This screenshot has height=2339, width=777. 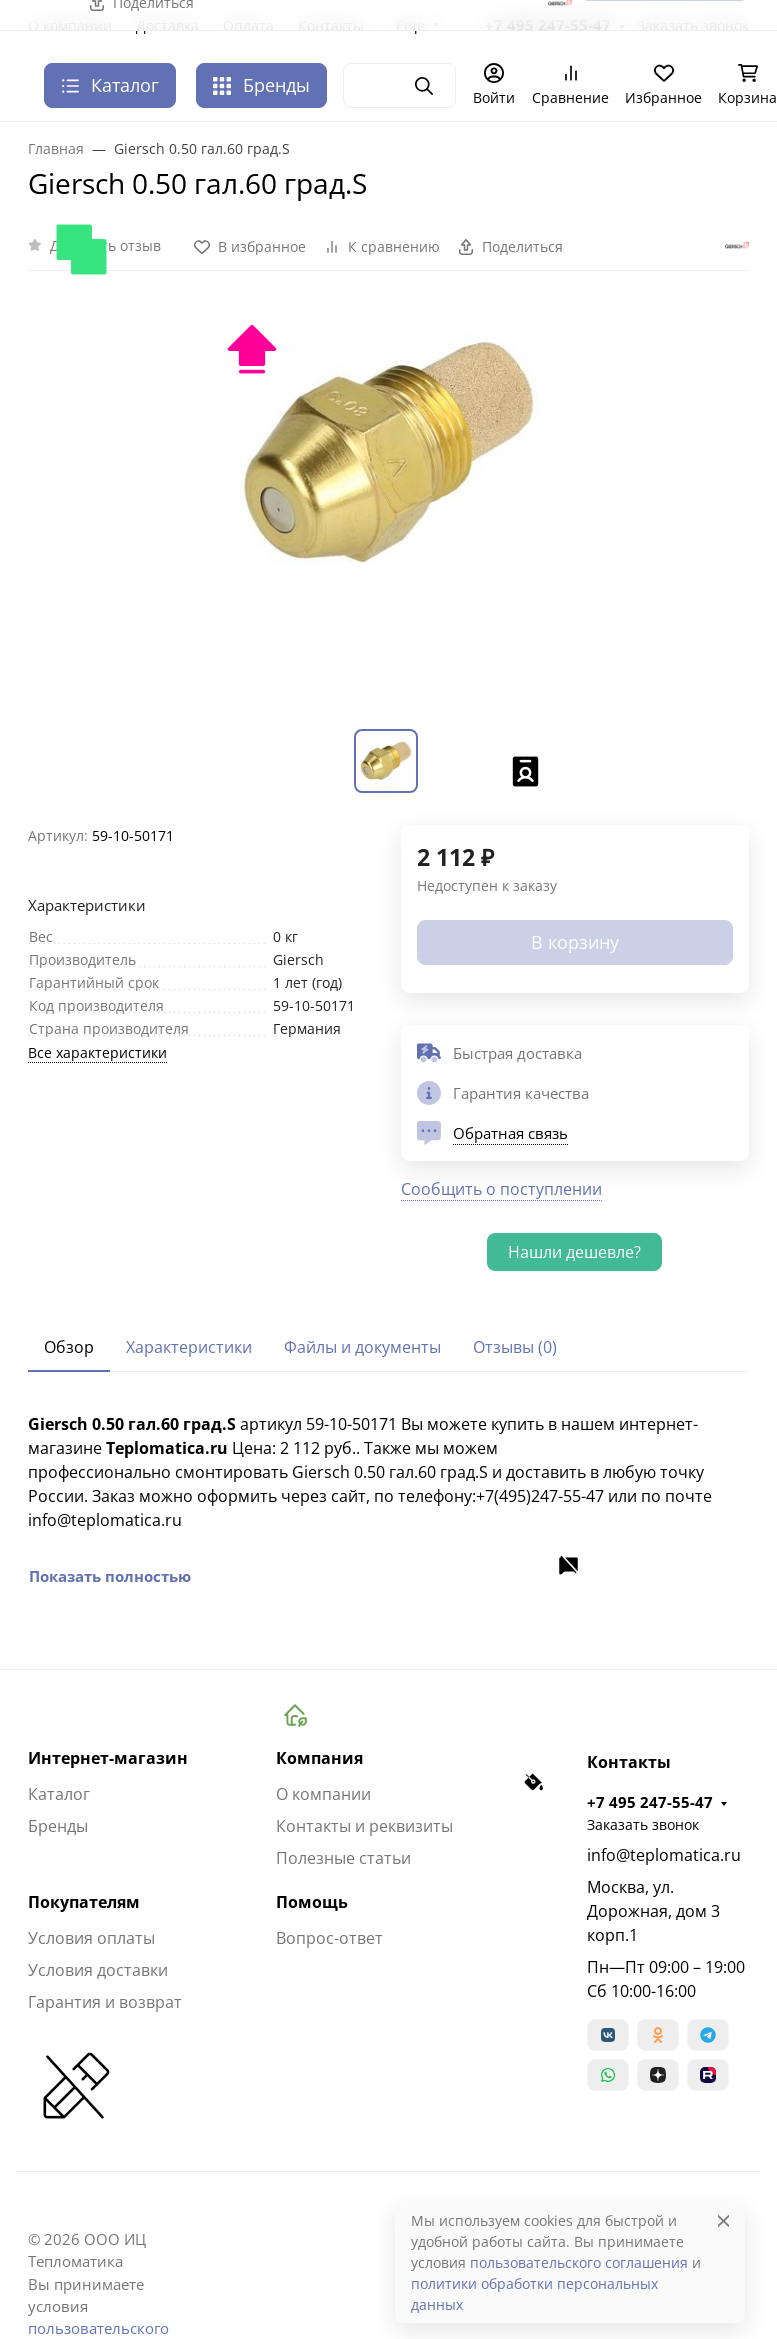 What do you see at coordinates (81, 249) in the screenshot?
I see `merge or unite selected layers` at bounding box center [81, 249].